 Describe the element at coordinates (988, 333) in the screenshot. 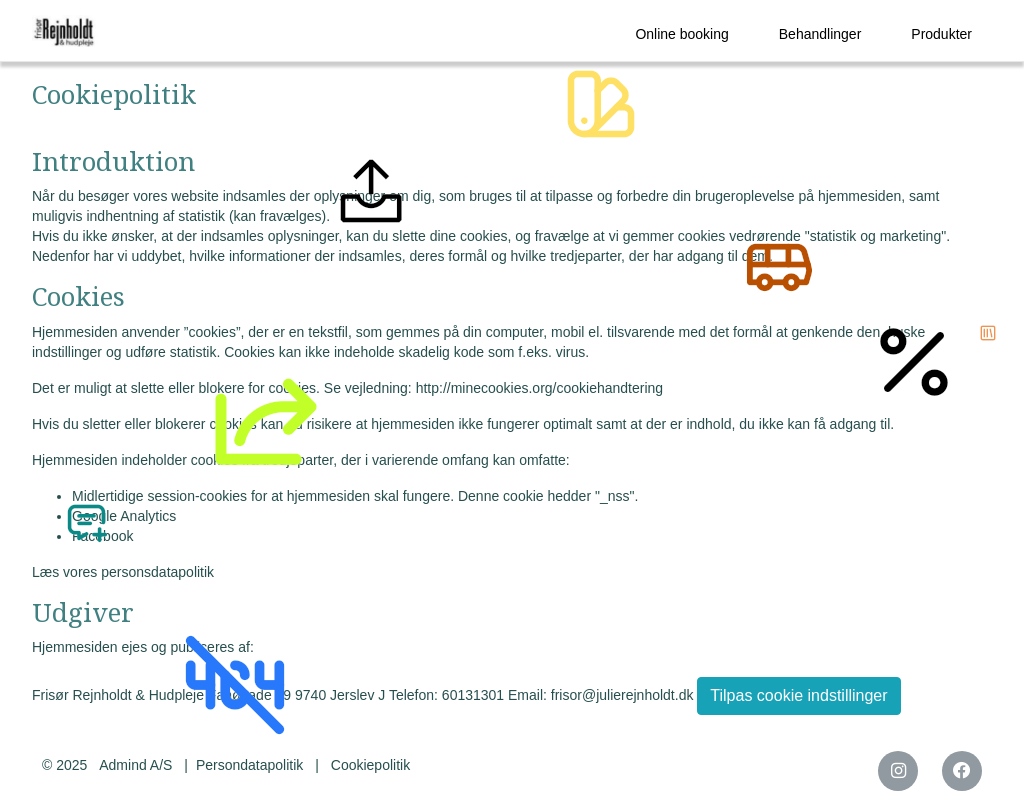

I see `access your media library` at that location.